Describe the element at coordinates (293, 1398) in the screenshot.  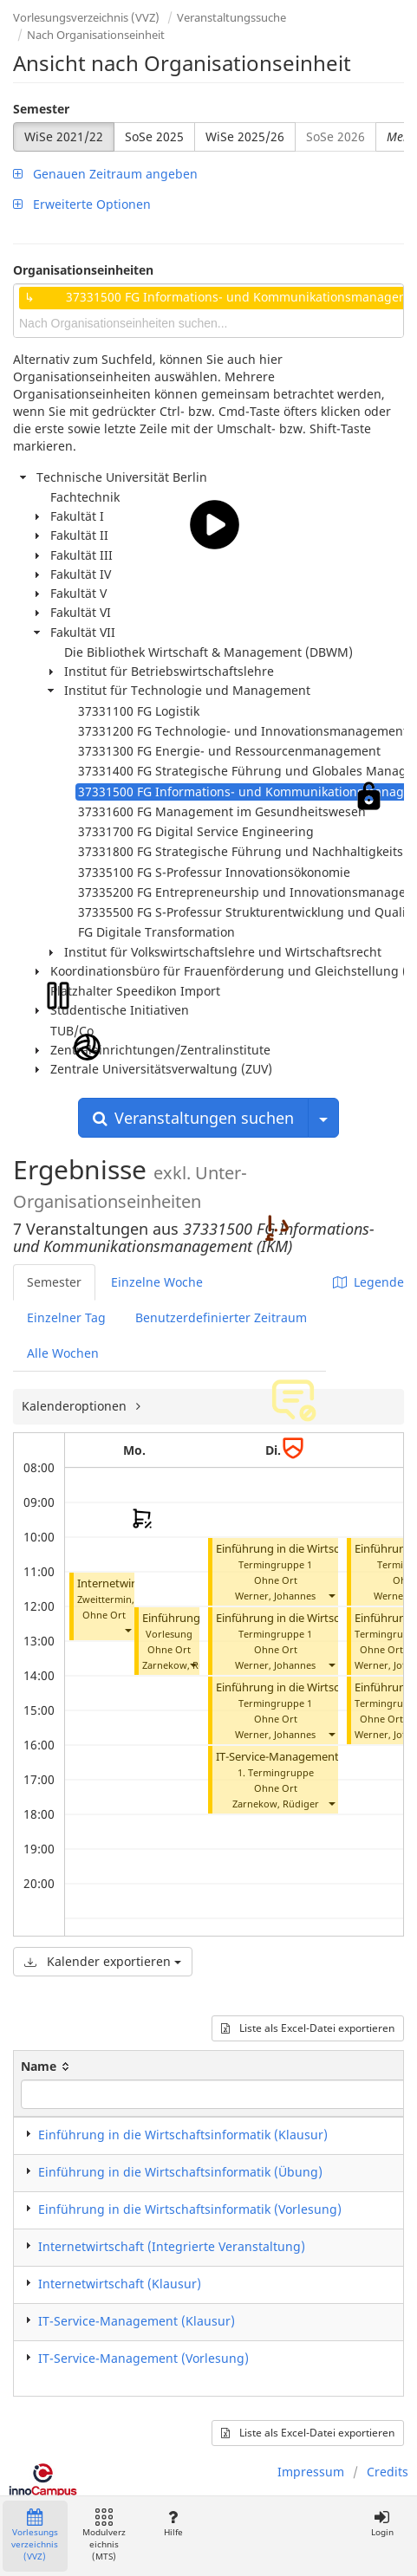
I see `cancel or block a message` at that location.